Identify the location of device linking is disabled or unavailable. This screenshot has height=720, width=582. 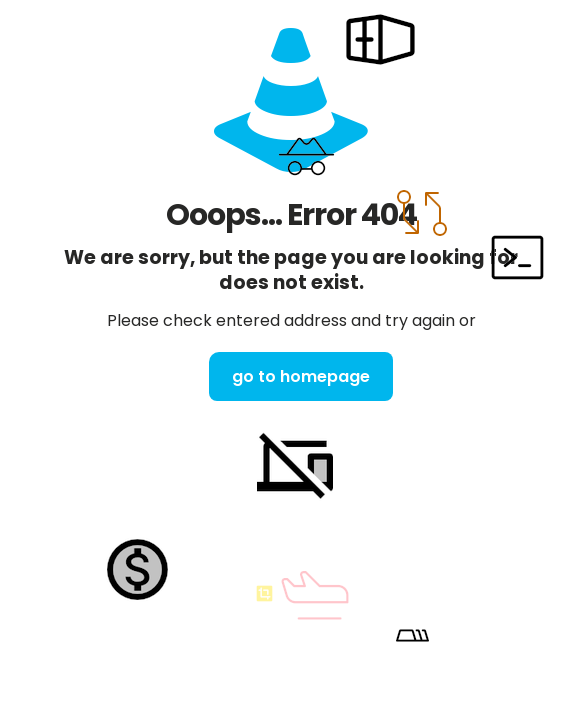
(295, 466).